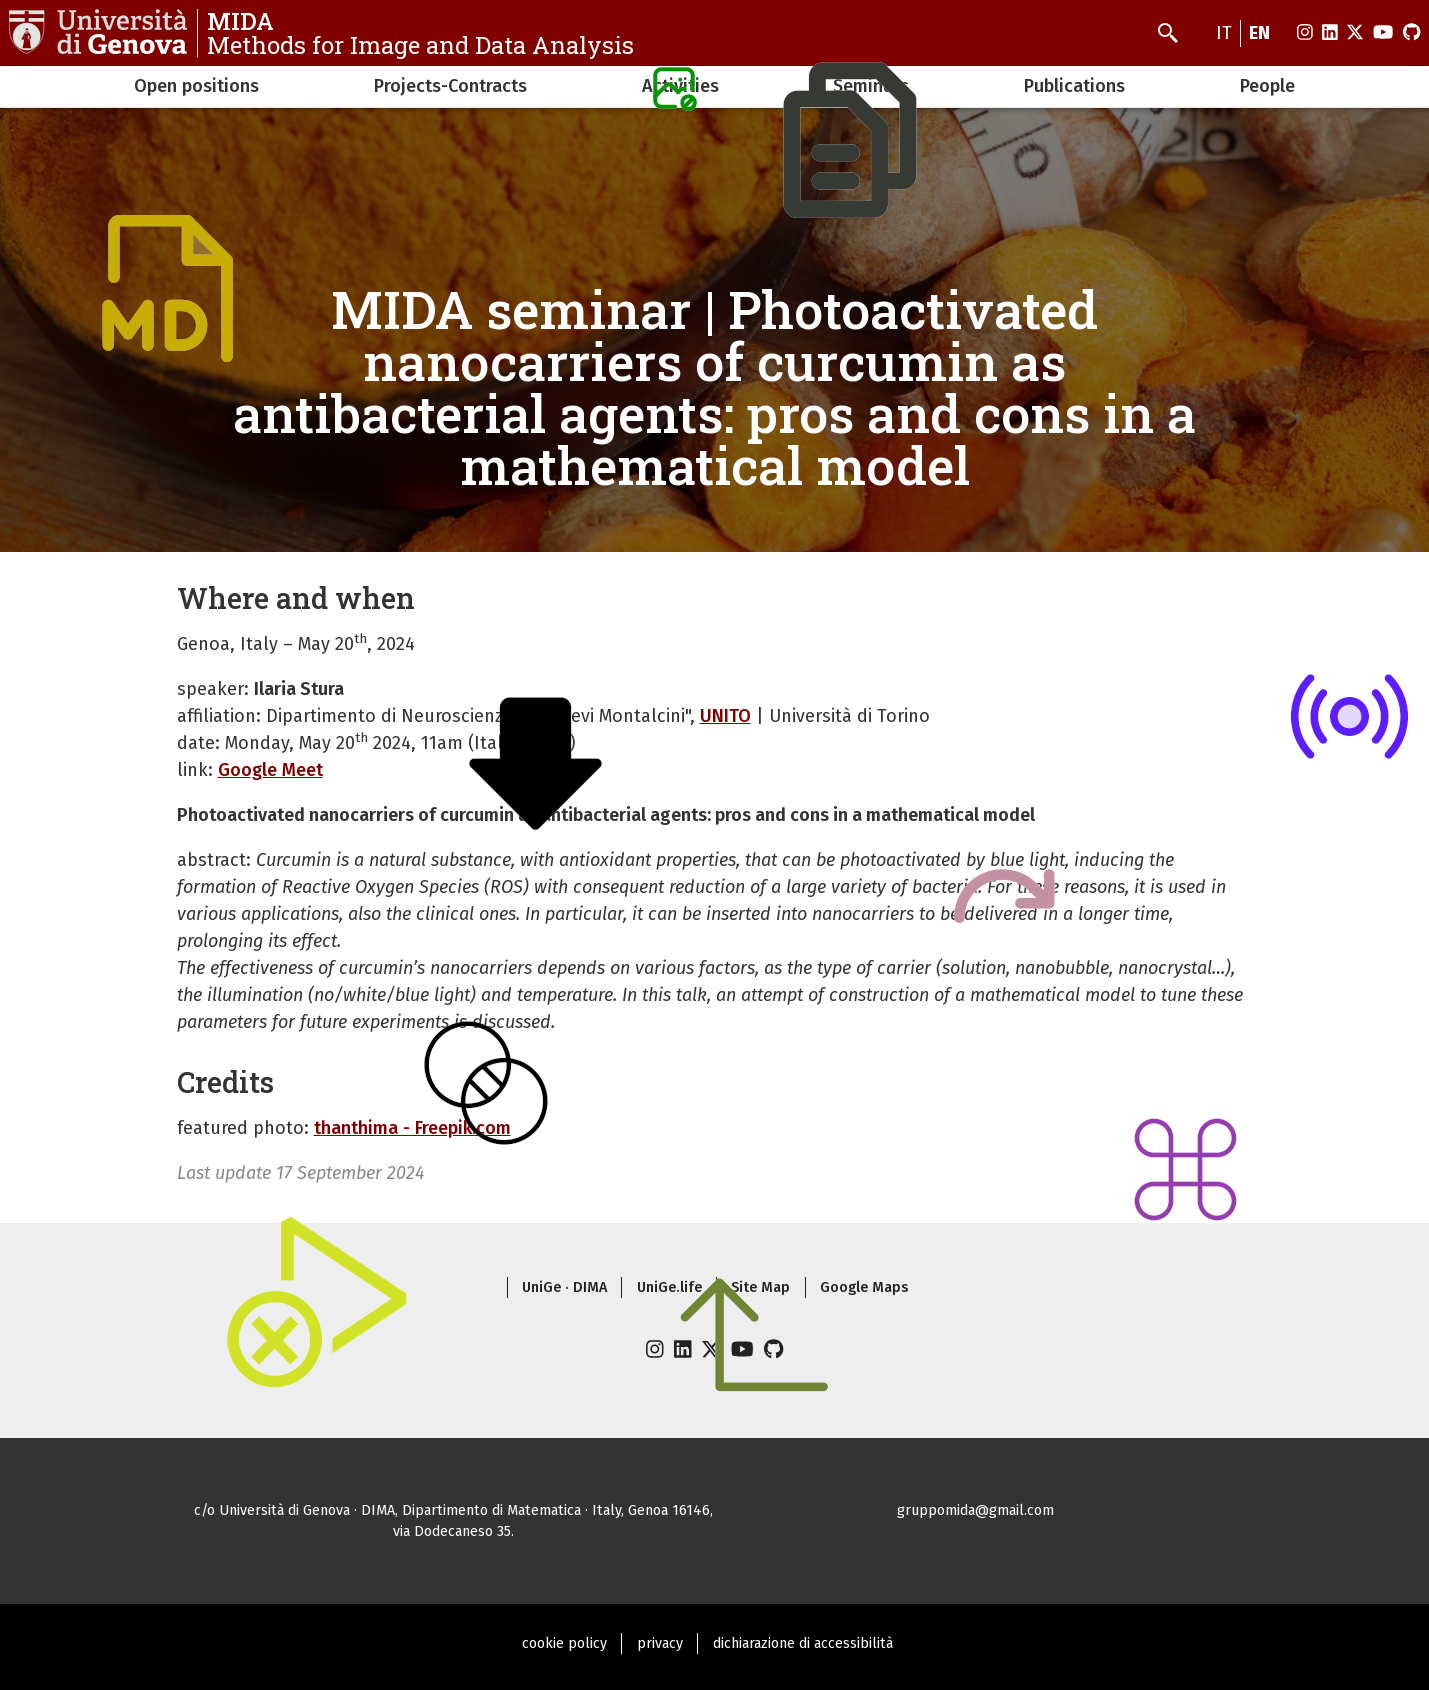  Describe the element at coordinates (1002, 892) in the screenshot. I see `redo an action` at that location.